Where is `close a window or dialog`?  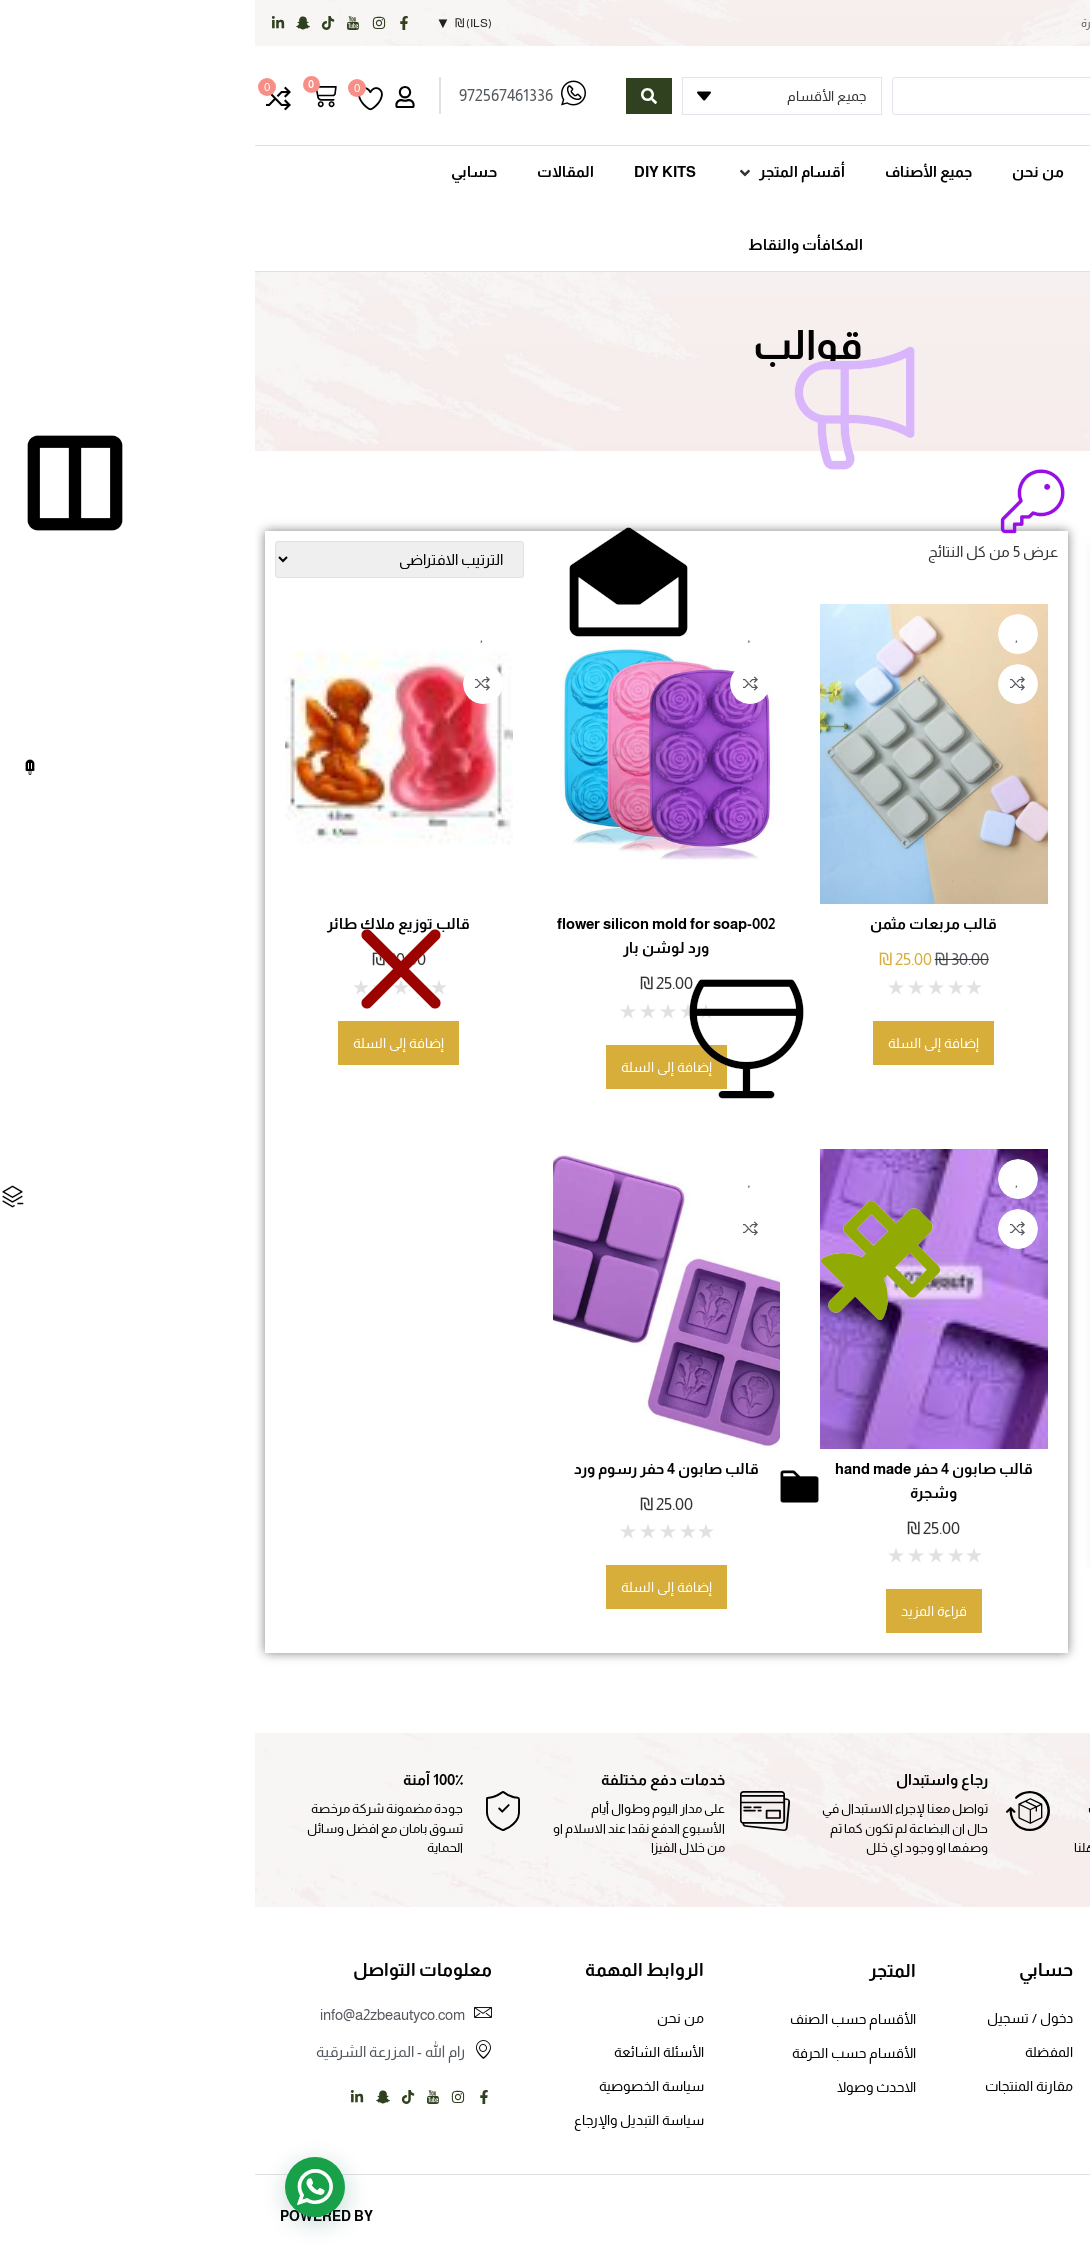 close a window or dialog is located at coordinates (401, 969).